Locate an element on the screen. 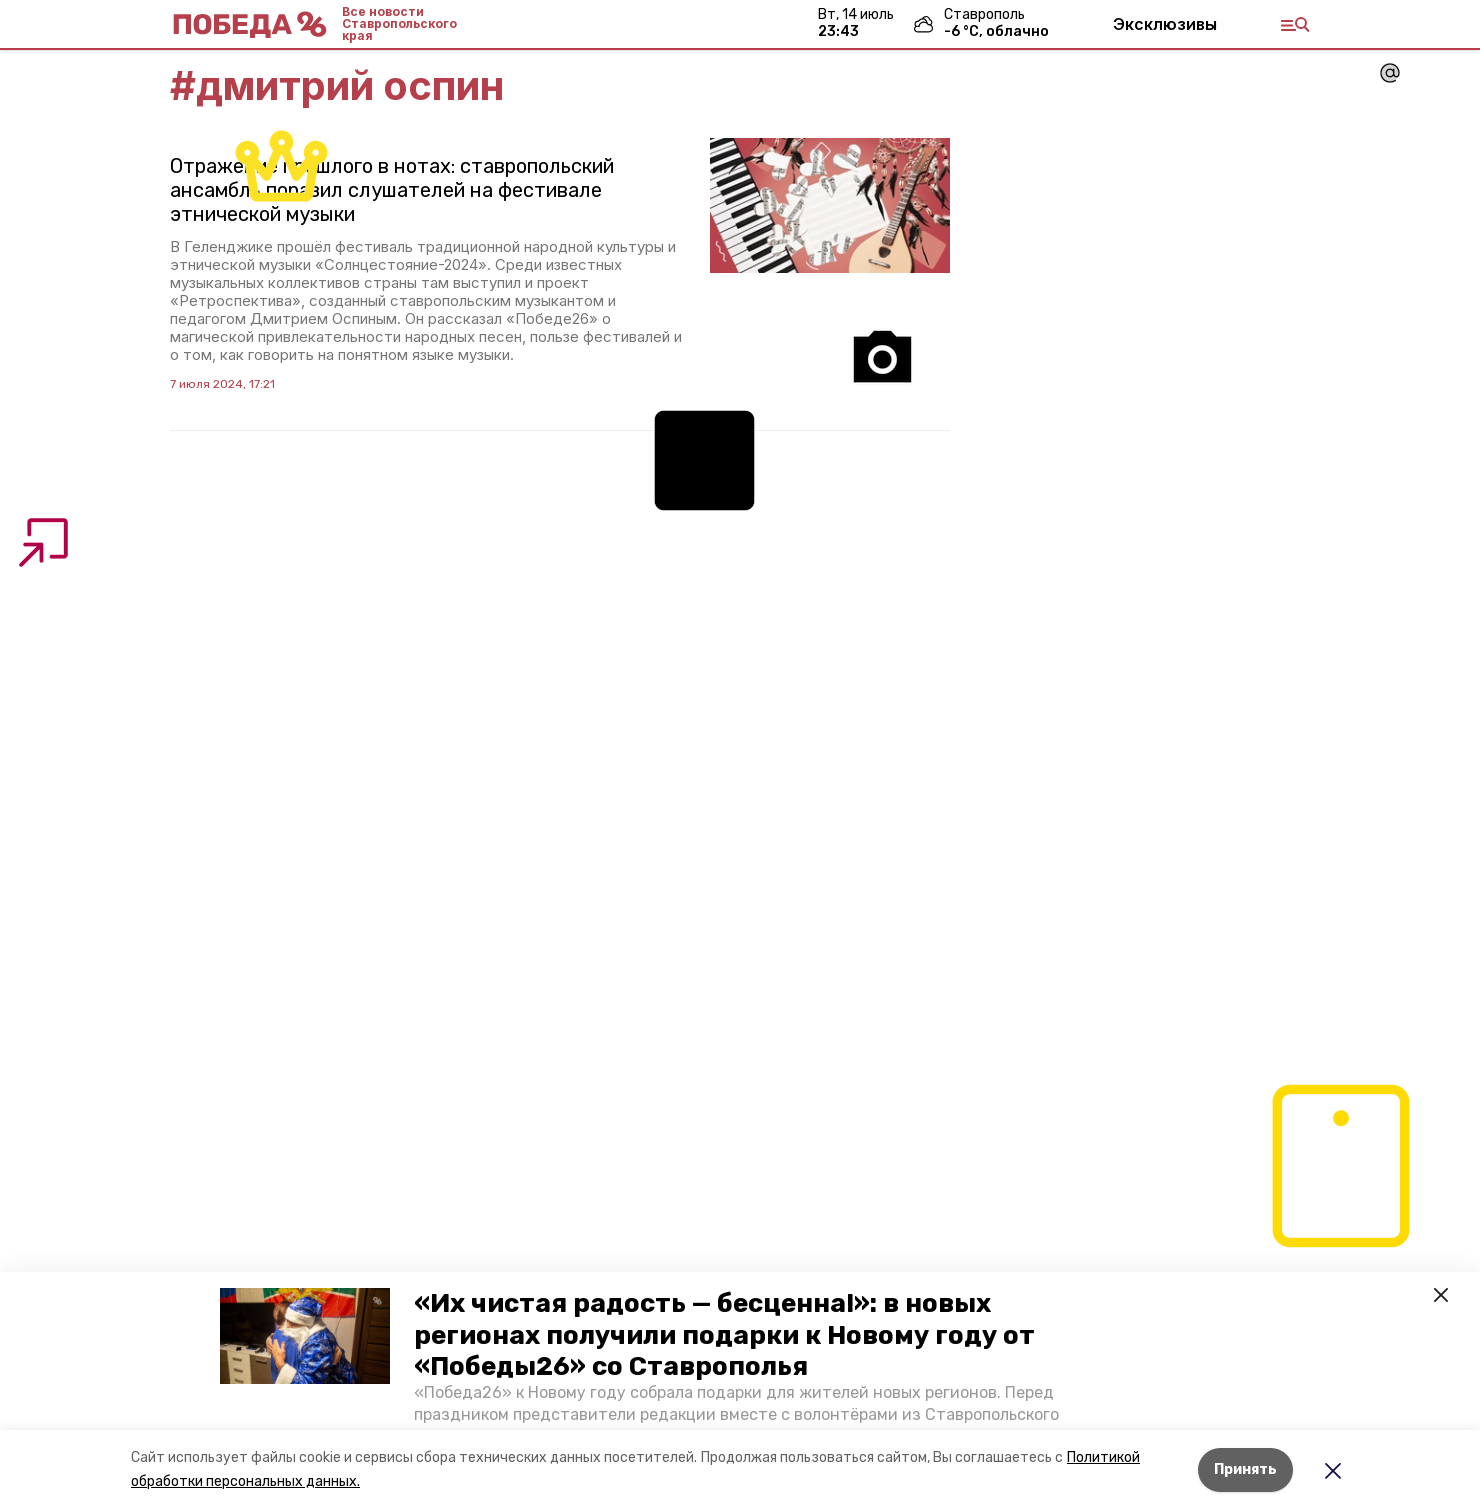 This screenshot has height=1510, width=1480. open content in a new window is located at coordinates (43, 542).